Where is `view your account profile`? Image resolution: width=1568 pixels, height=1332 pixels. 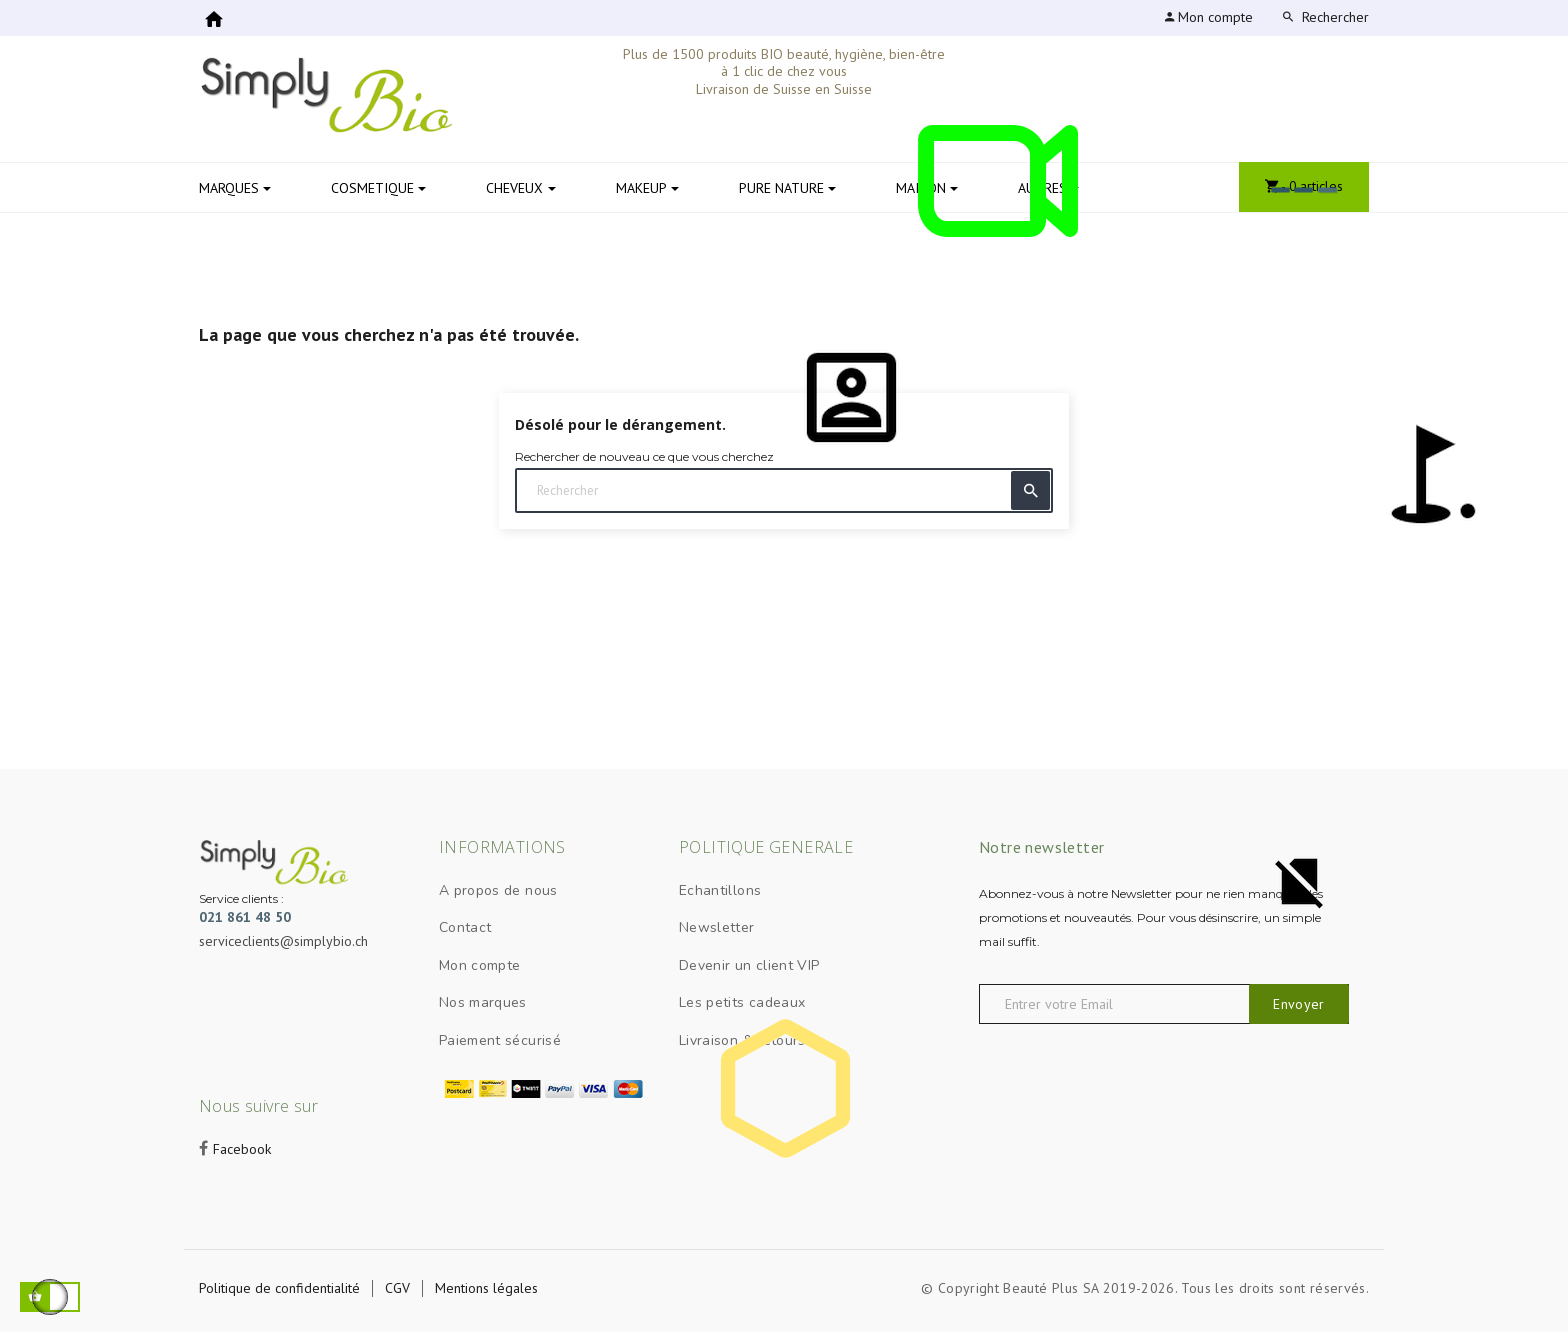 view your account profile is located at coordinates (851, 397).